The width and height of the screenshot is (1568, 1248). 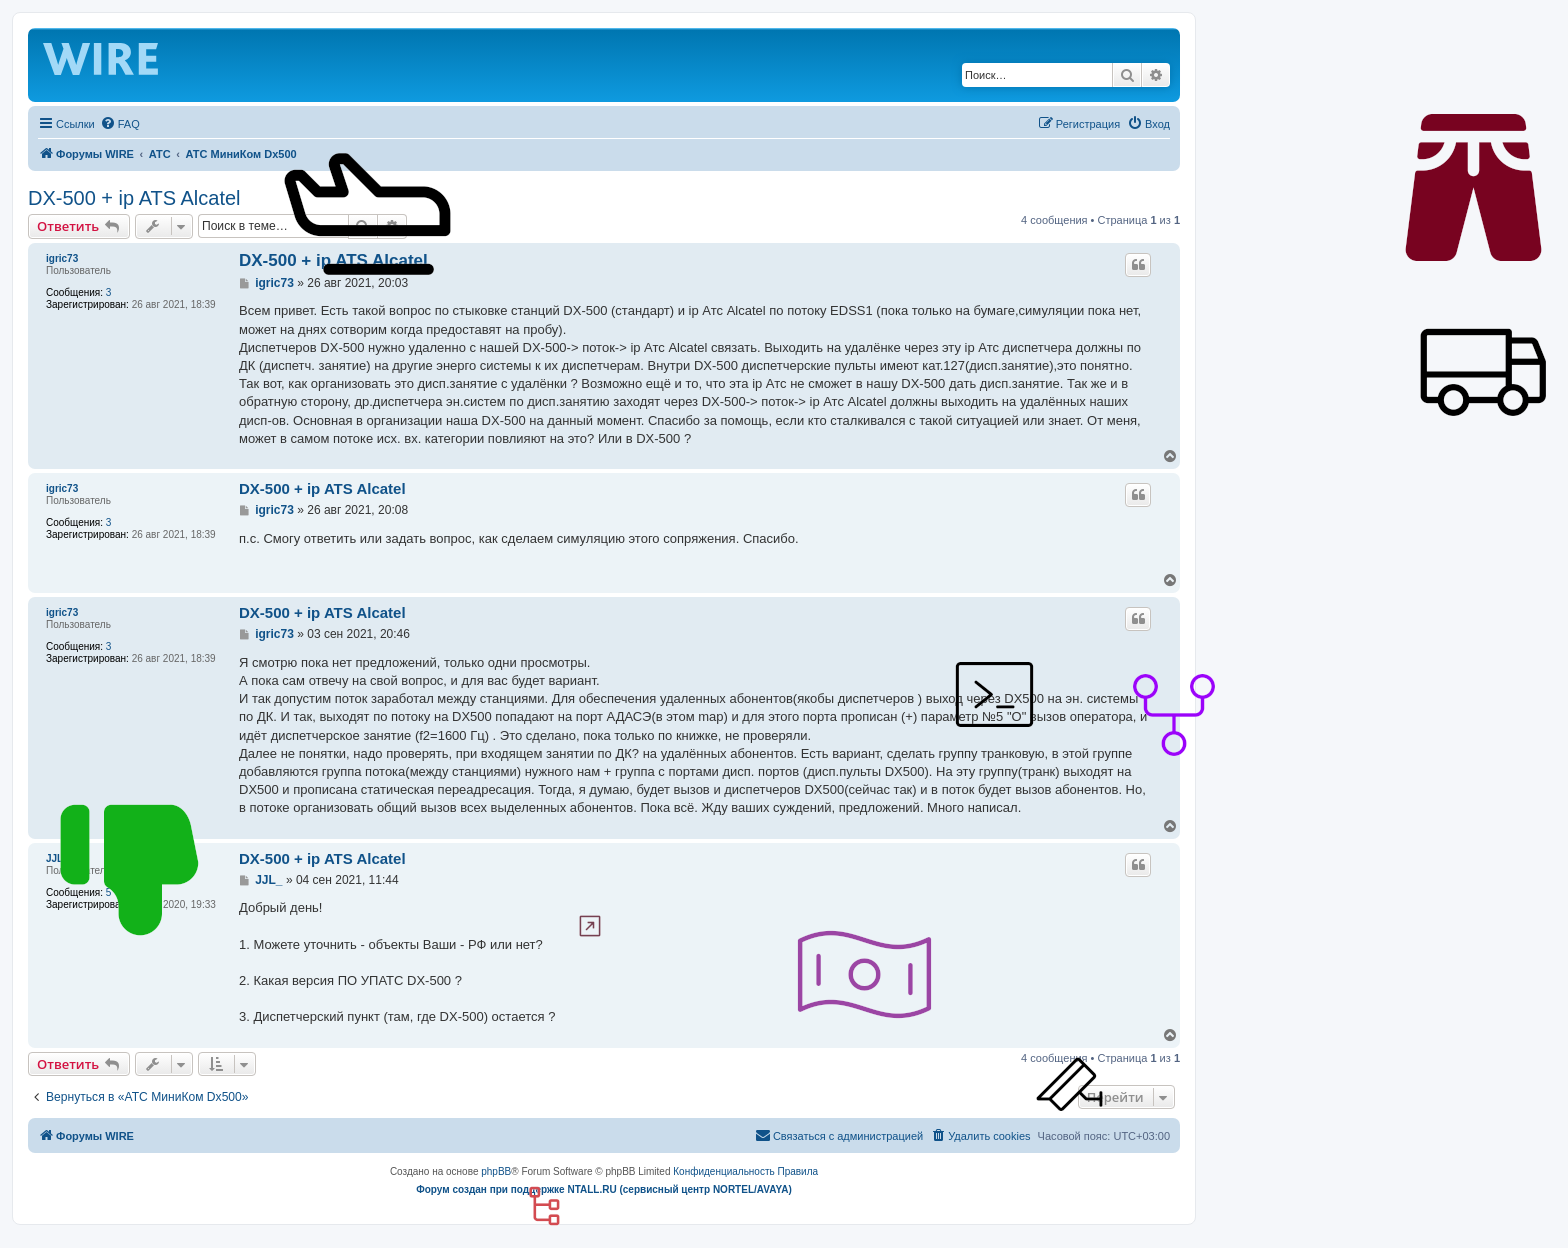 What do you see at coordinates (543, 1206) in the screenshot?
I see `view hierarchical folder structure` at bounding box center [543, 1206].